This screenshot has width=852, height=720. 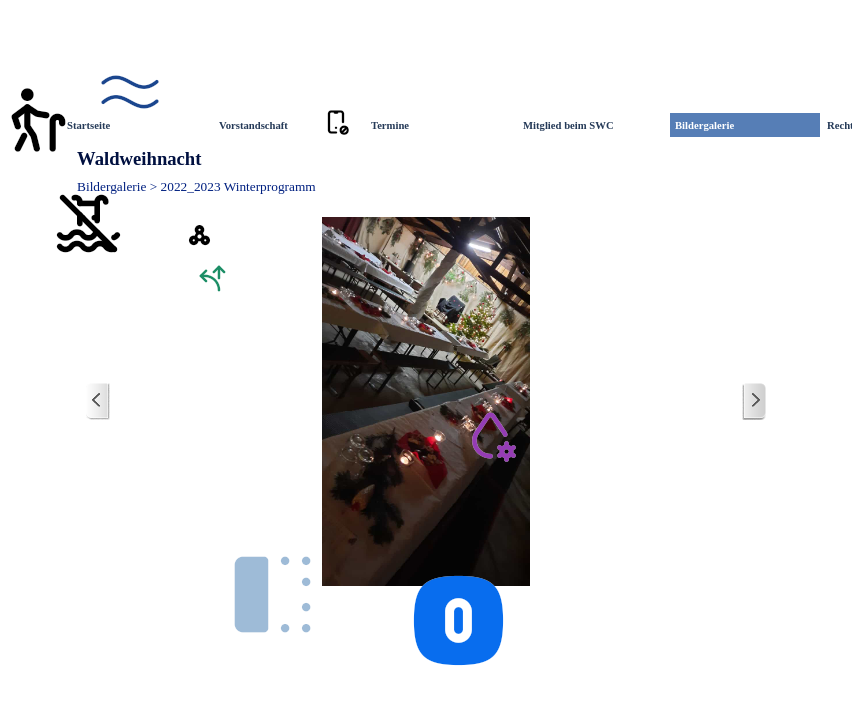 I want to click on indicates senior or elderly user category, so click(x=40, y=120).